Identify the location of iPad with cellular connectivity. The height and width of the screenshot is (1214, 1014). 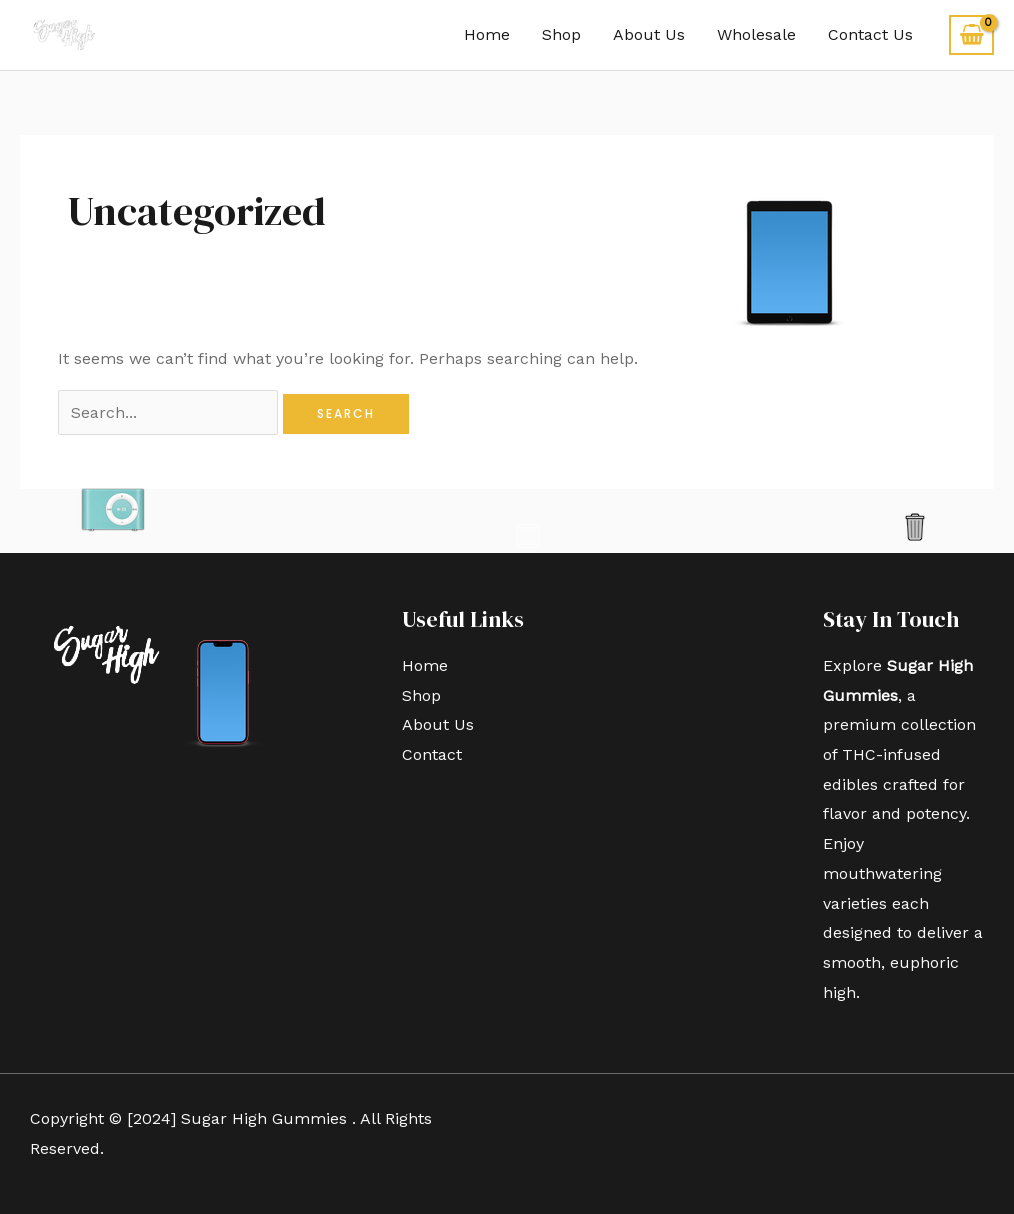
(789, 263).